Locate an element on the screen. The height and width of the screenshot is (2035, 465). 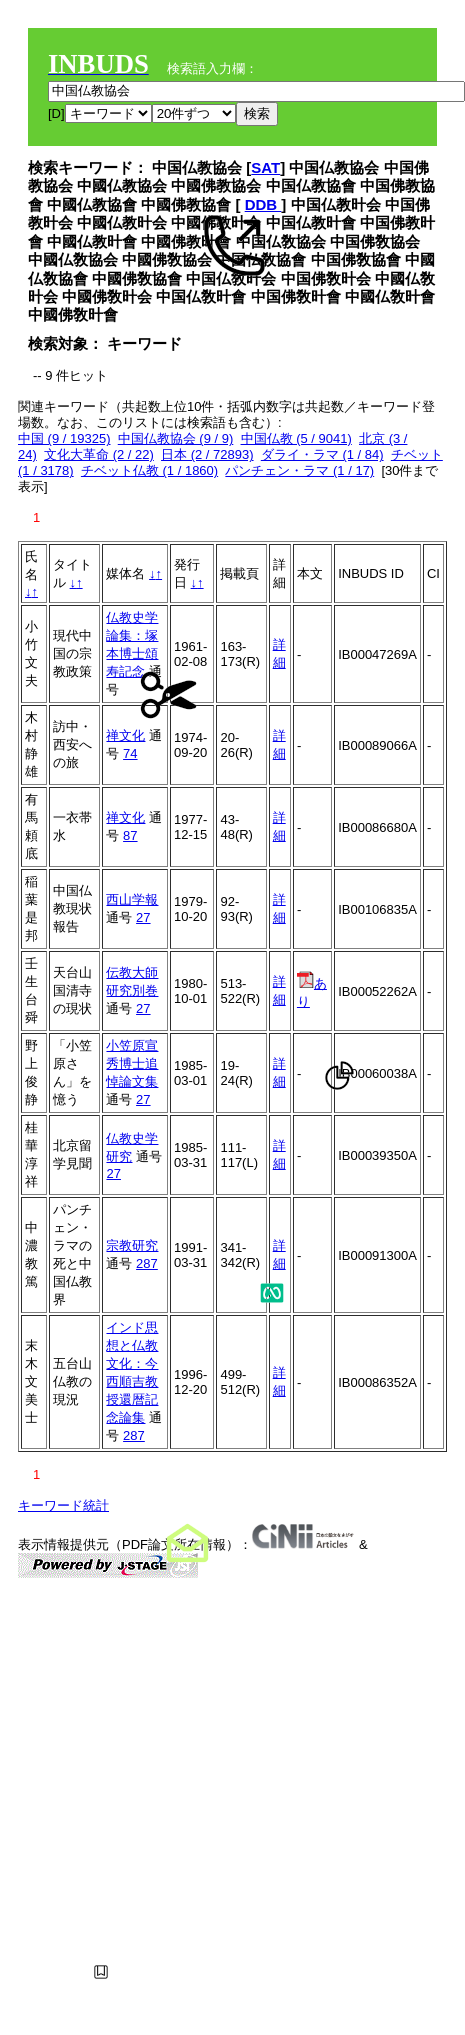
cut selected content is located at coordinates (168, 695).